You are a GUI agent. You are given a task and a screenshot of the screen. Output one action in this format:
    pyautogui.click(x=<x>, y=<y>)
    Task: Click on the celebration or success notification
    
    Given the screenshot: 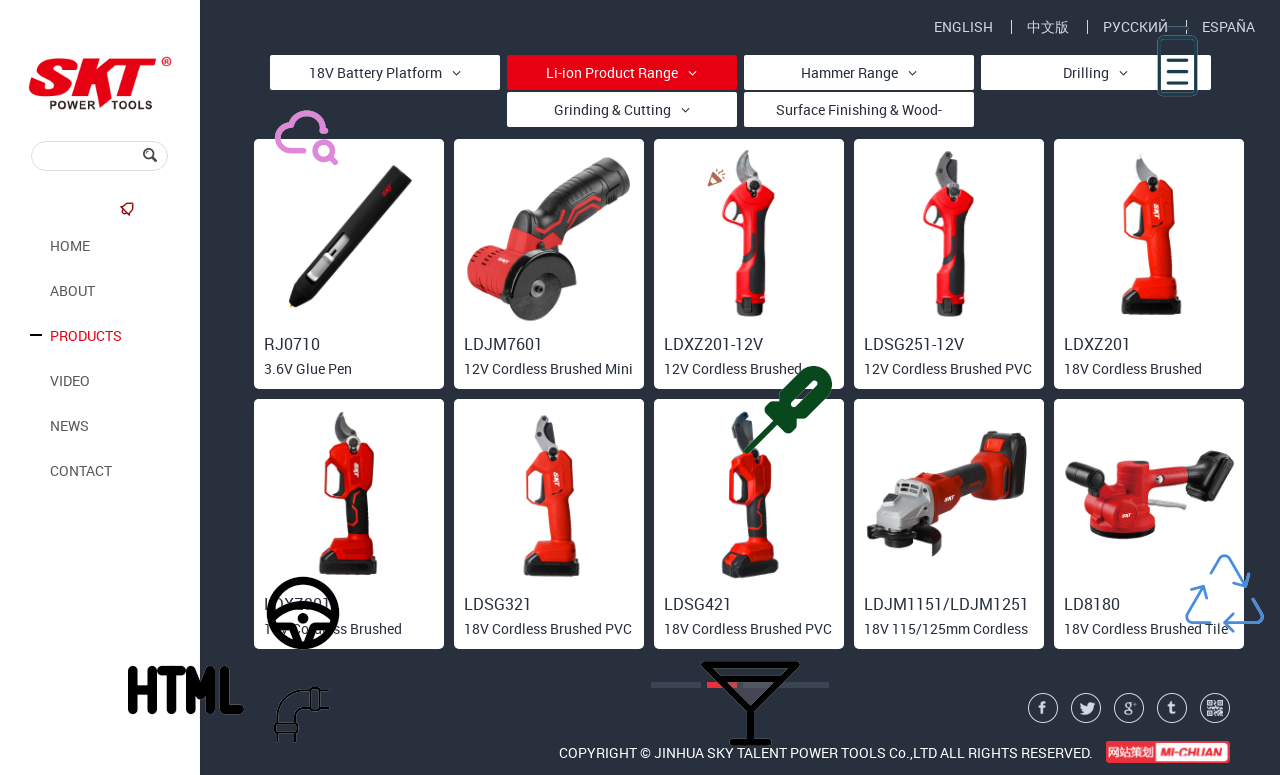 What is the action you would take?
    pyautogui.click(x=715, y=178)
    